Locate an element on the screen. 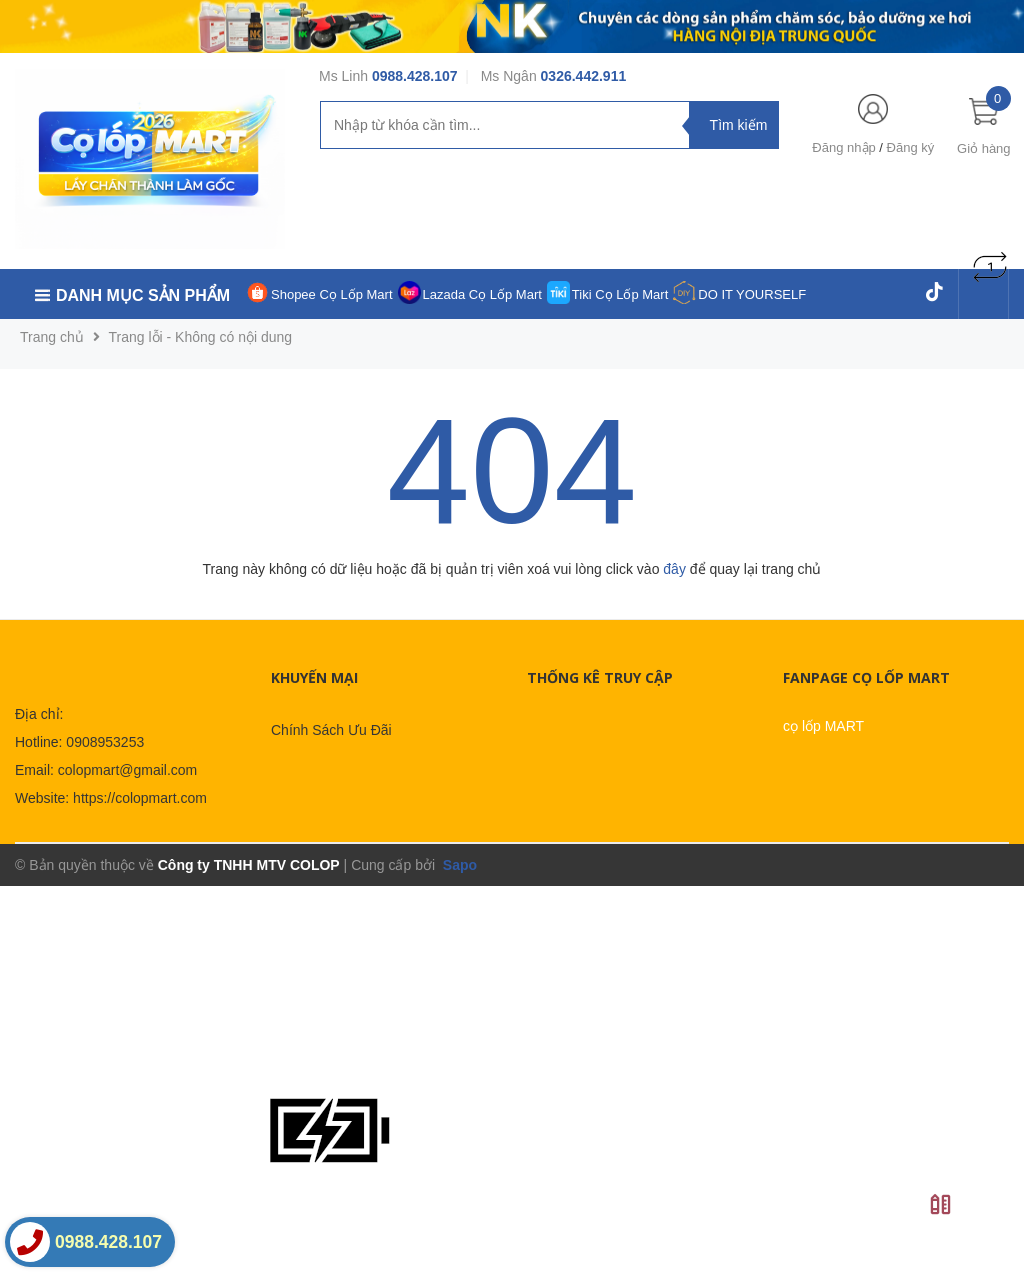  indicates device is currently charging is located at coordinates (329, 1130).